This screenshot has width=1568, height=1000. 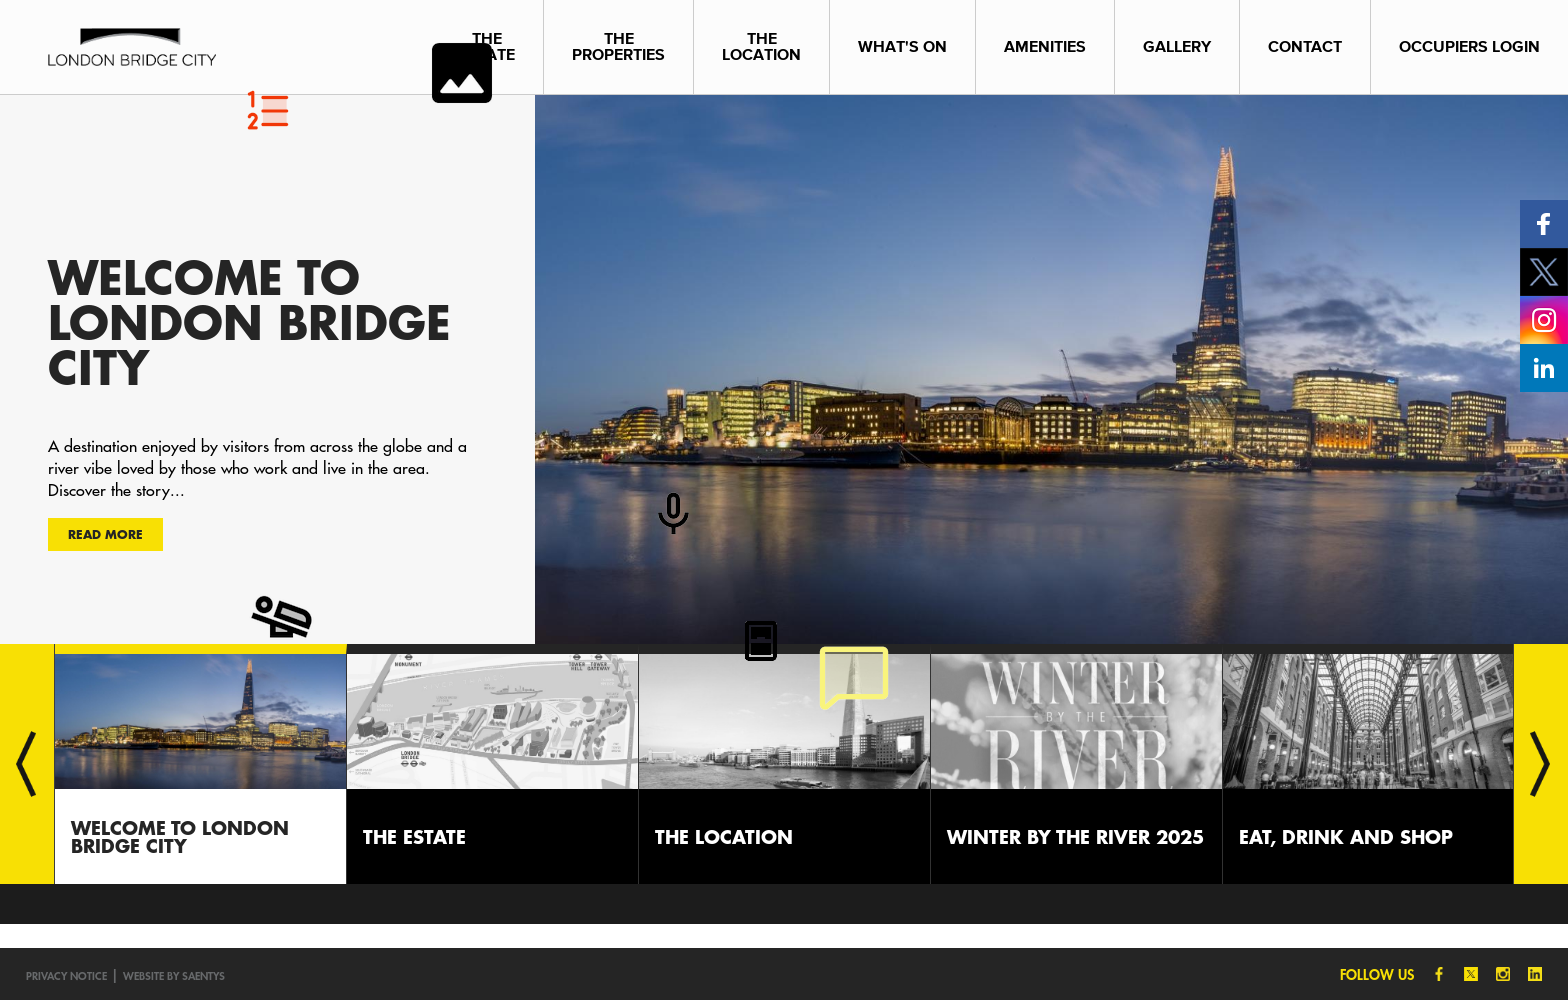 What do you see at coordinates (462, 73) in the screenshot?
I see `view image or photo` at bounding box center [462, 73].